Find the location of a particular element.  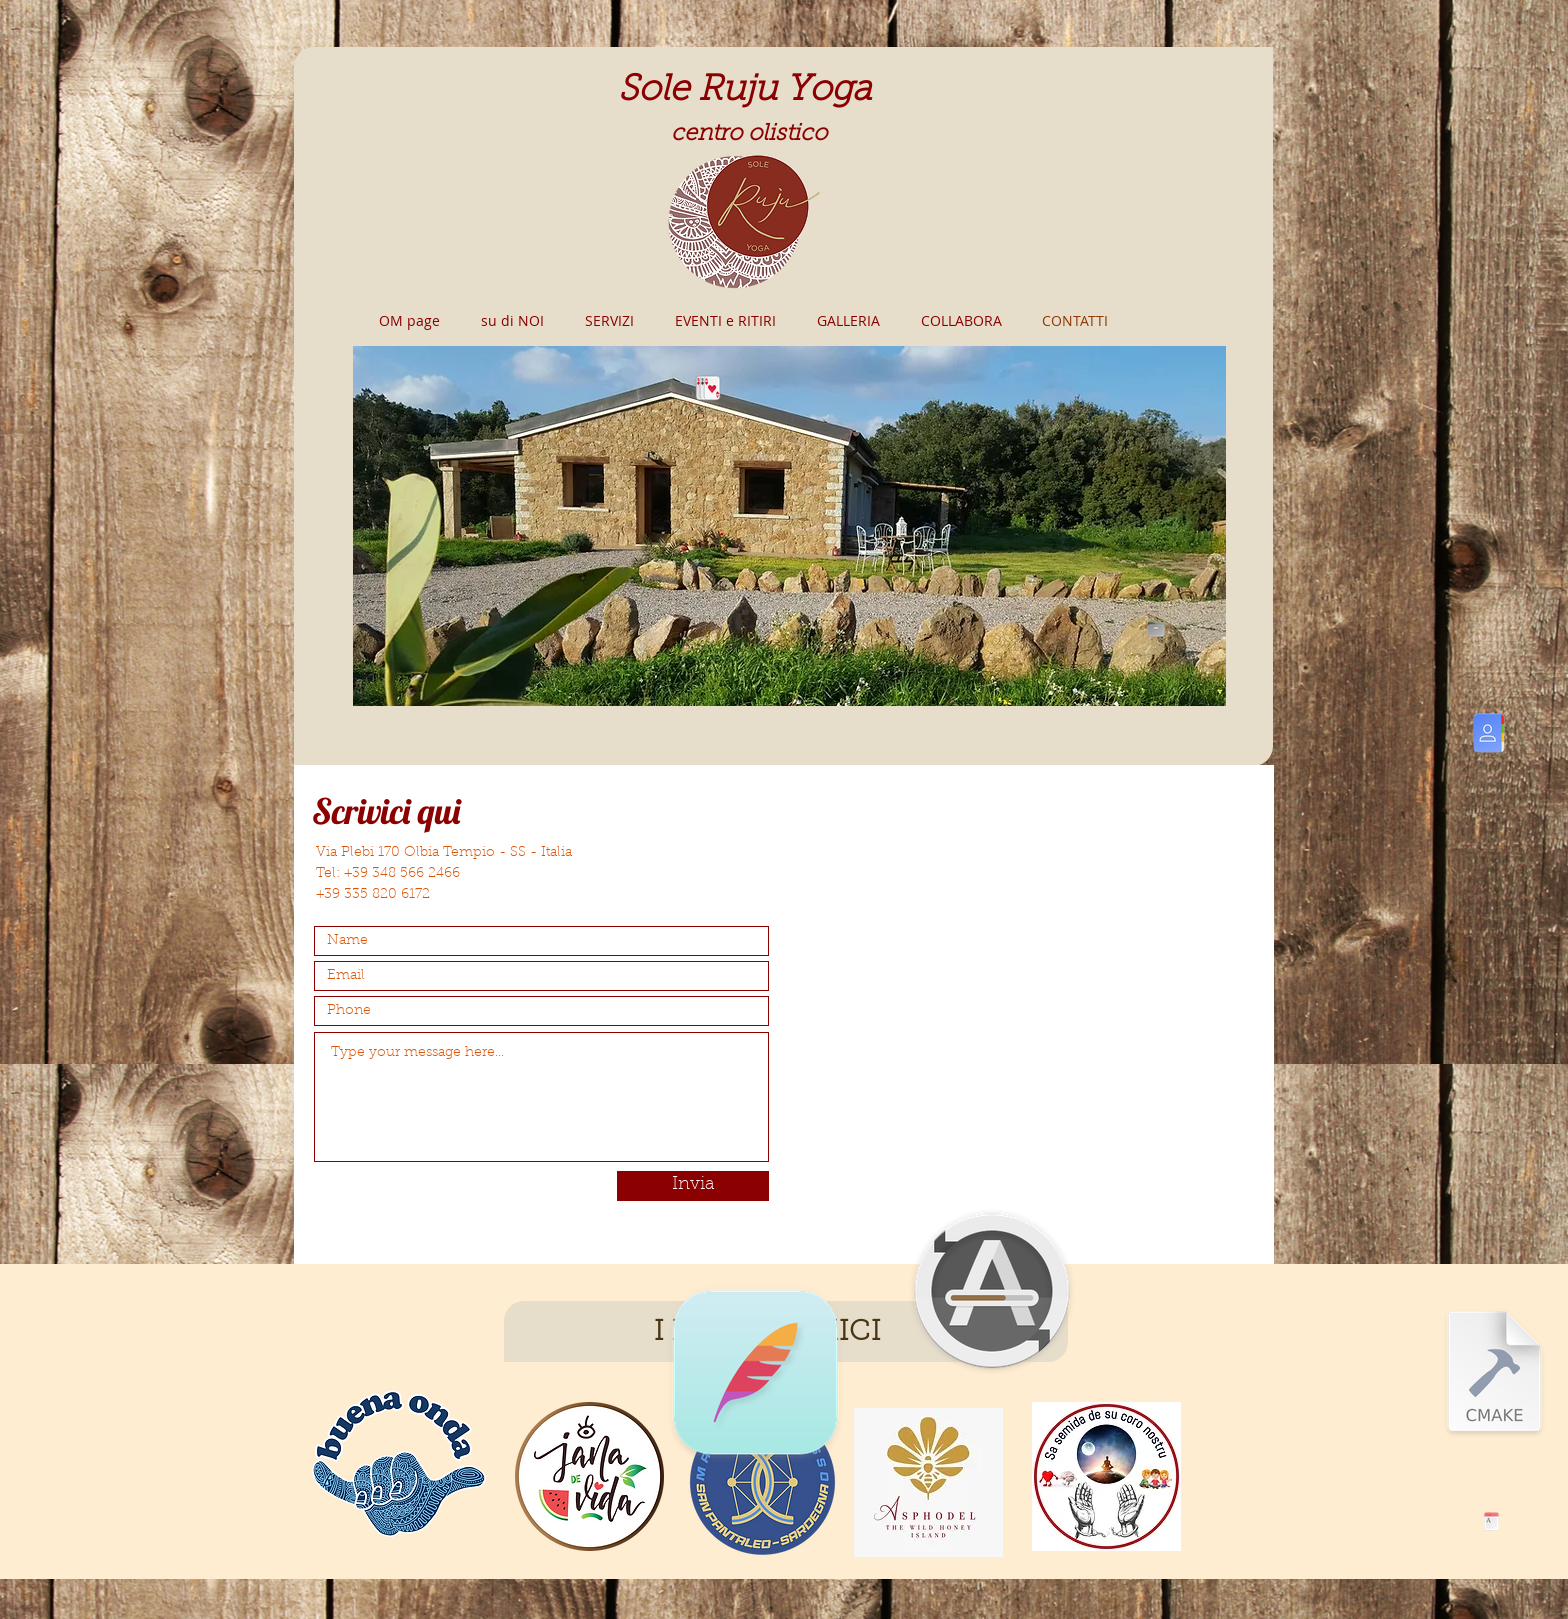

open the file manager application is located at coordinates (1156, 629).